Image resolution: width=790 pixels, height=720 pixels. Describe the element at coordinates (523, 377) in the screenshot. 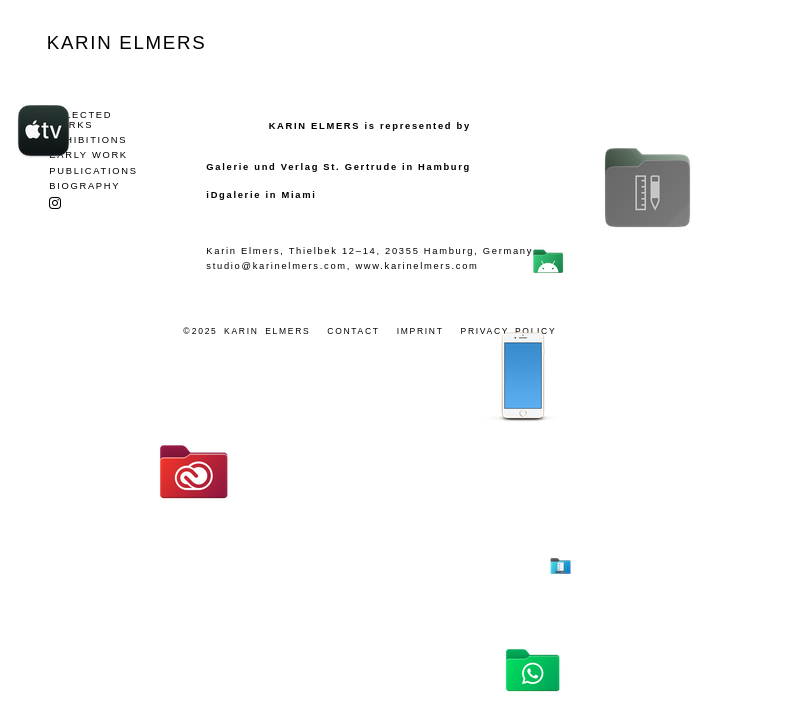

I see `iPhone 7 device icon for system identification` at that location.